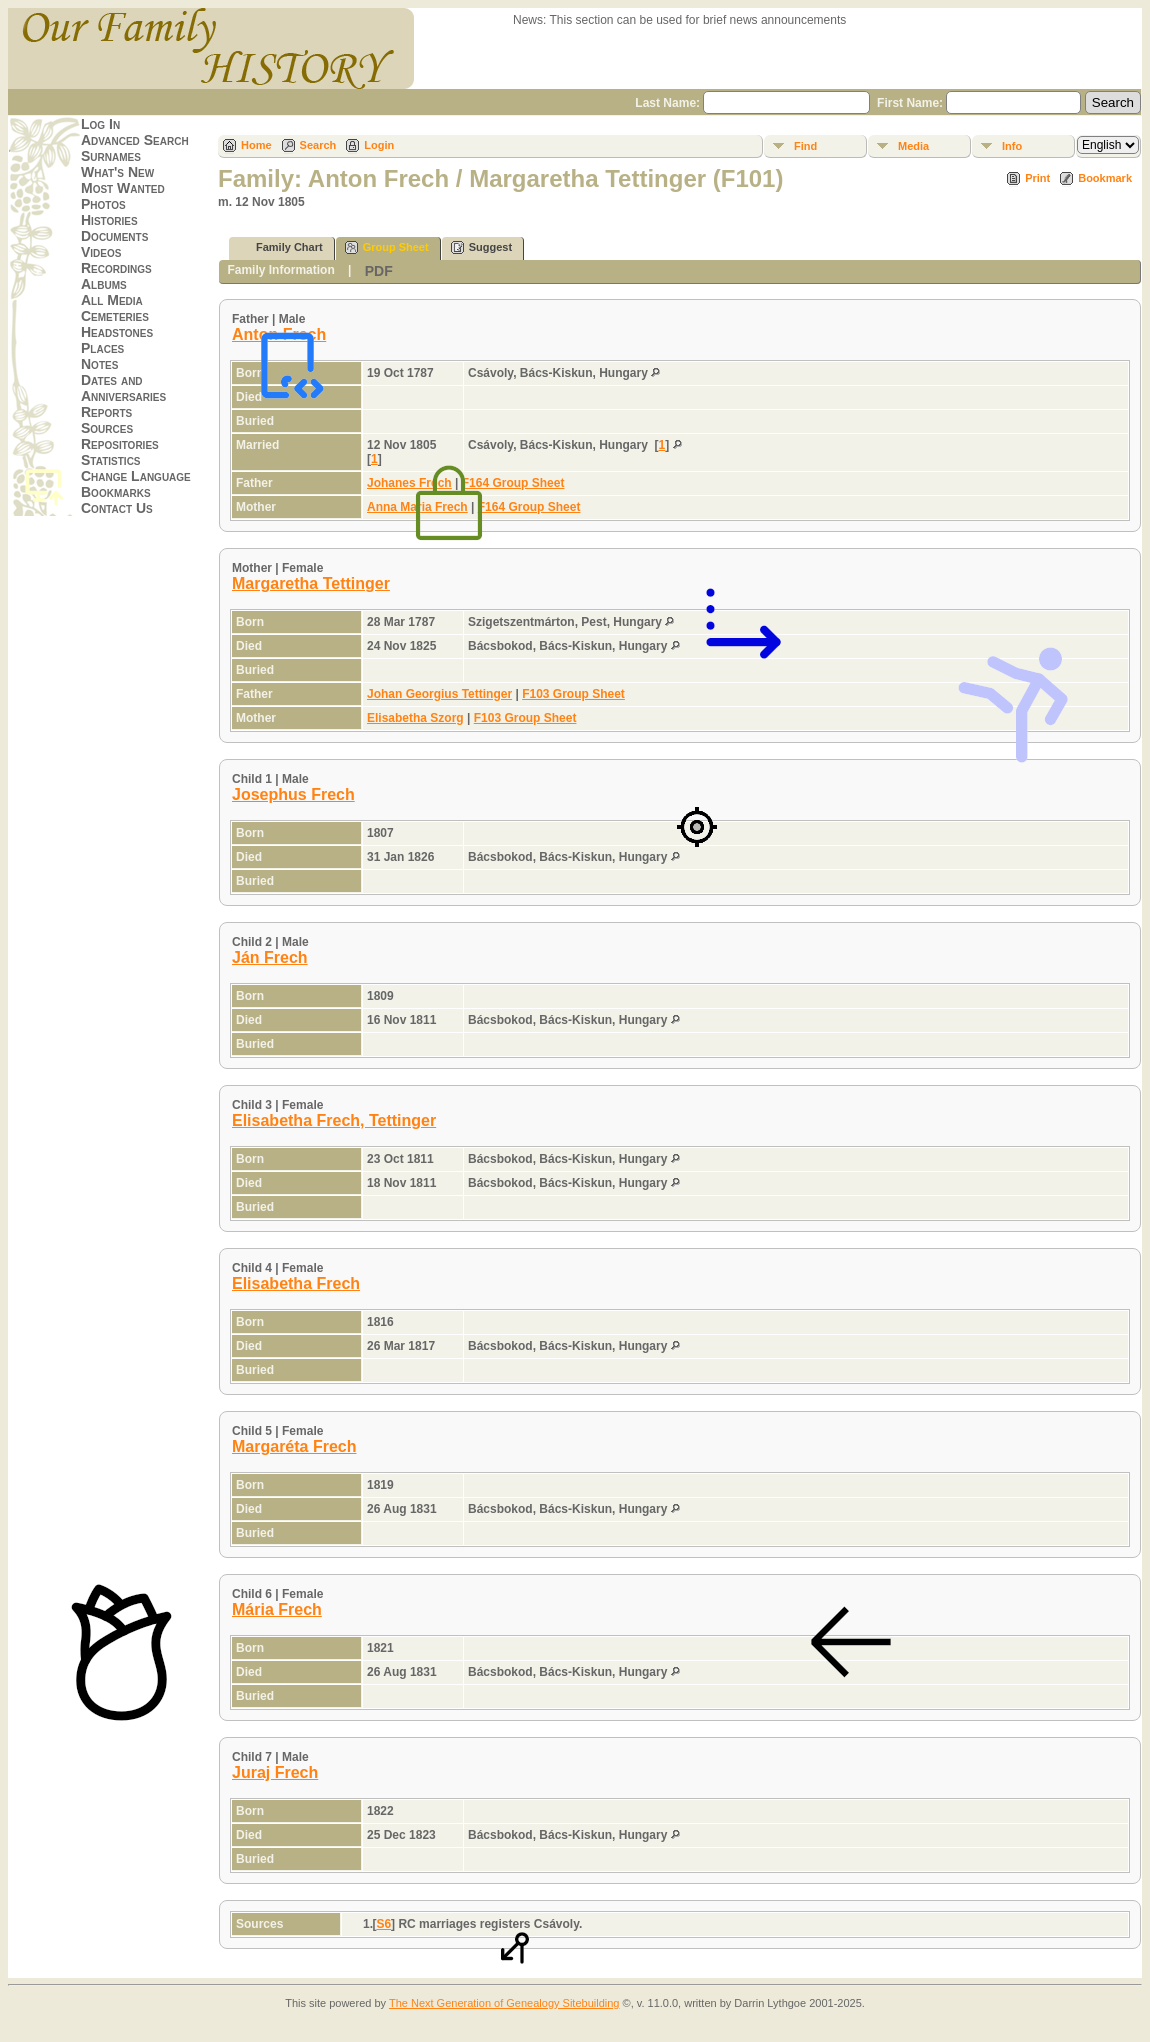  What do you see at coordinates (851, 1639) in the screenshot?
I see `go back to the previous screen` at bounding box center [851, 1639].